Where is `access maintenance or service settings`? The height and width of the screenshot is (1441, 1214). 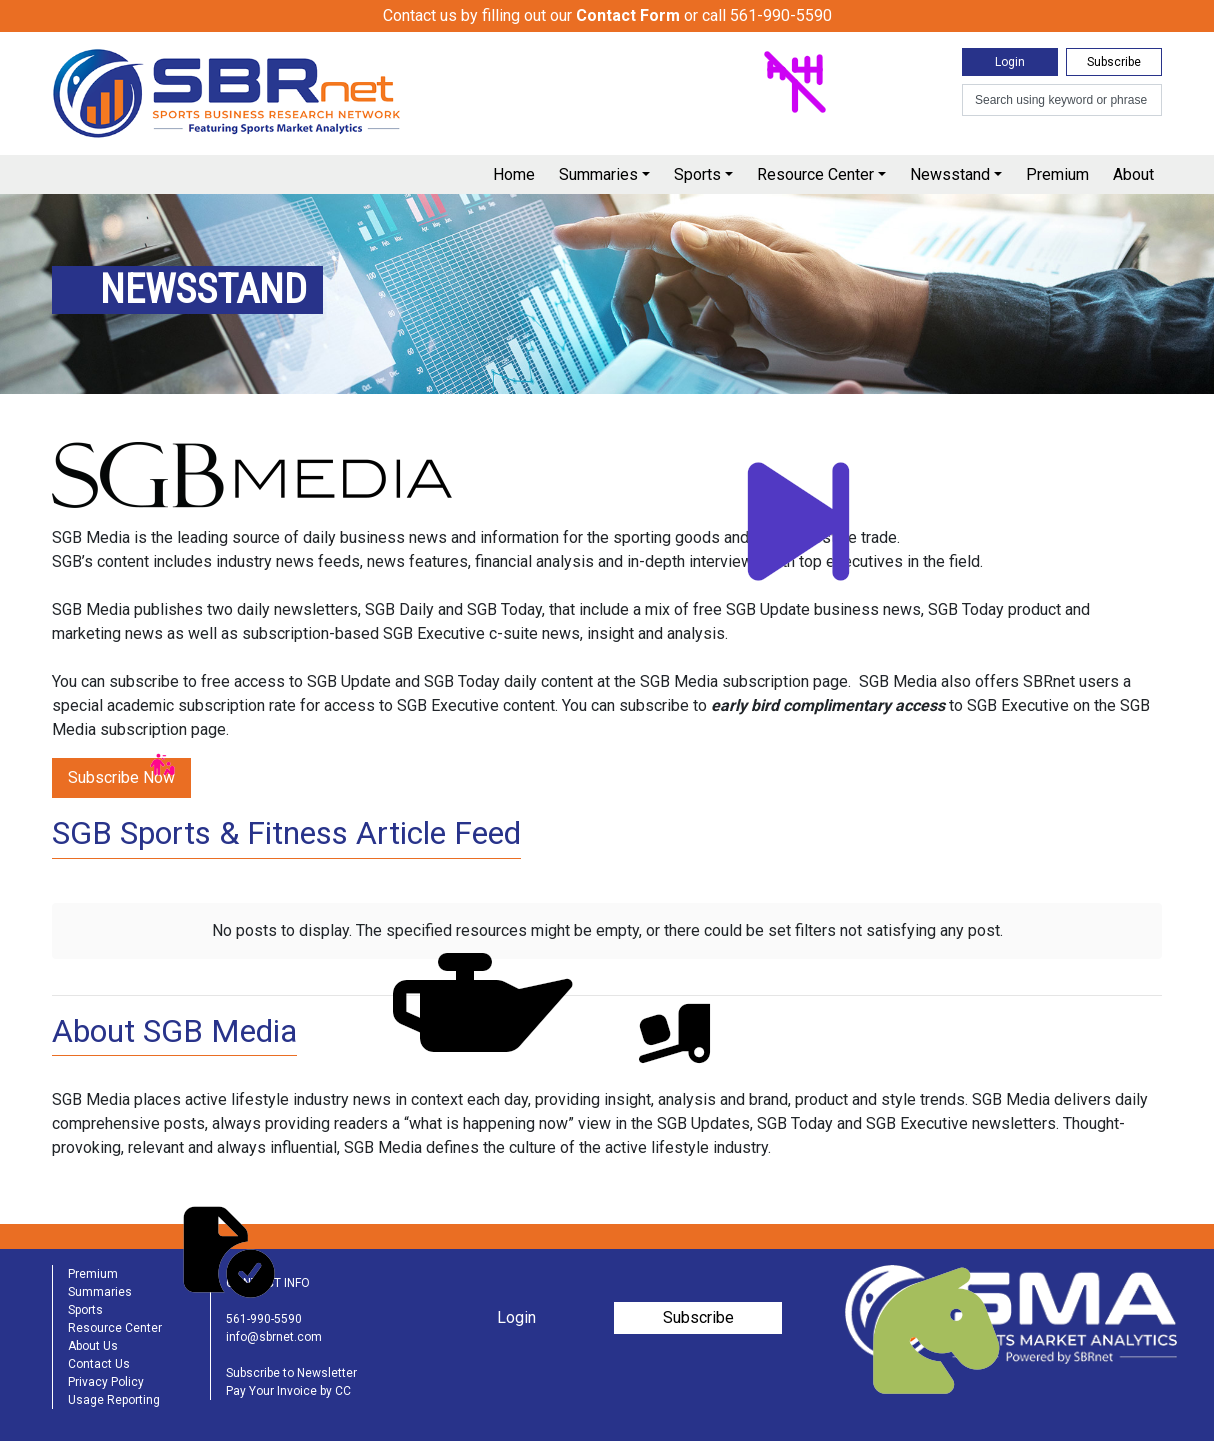 access maintenance or service settings is located at coordinates (483, 1007).